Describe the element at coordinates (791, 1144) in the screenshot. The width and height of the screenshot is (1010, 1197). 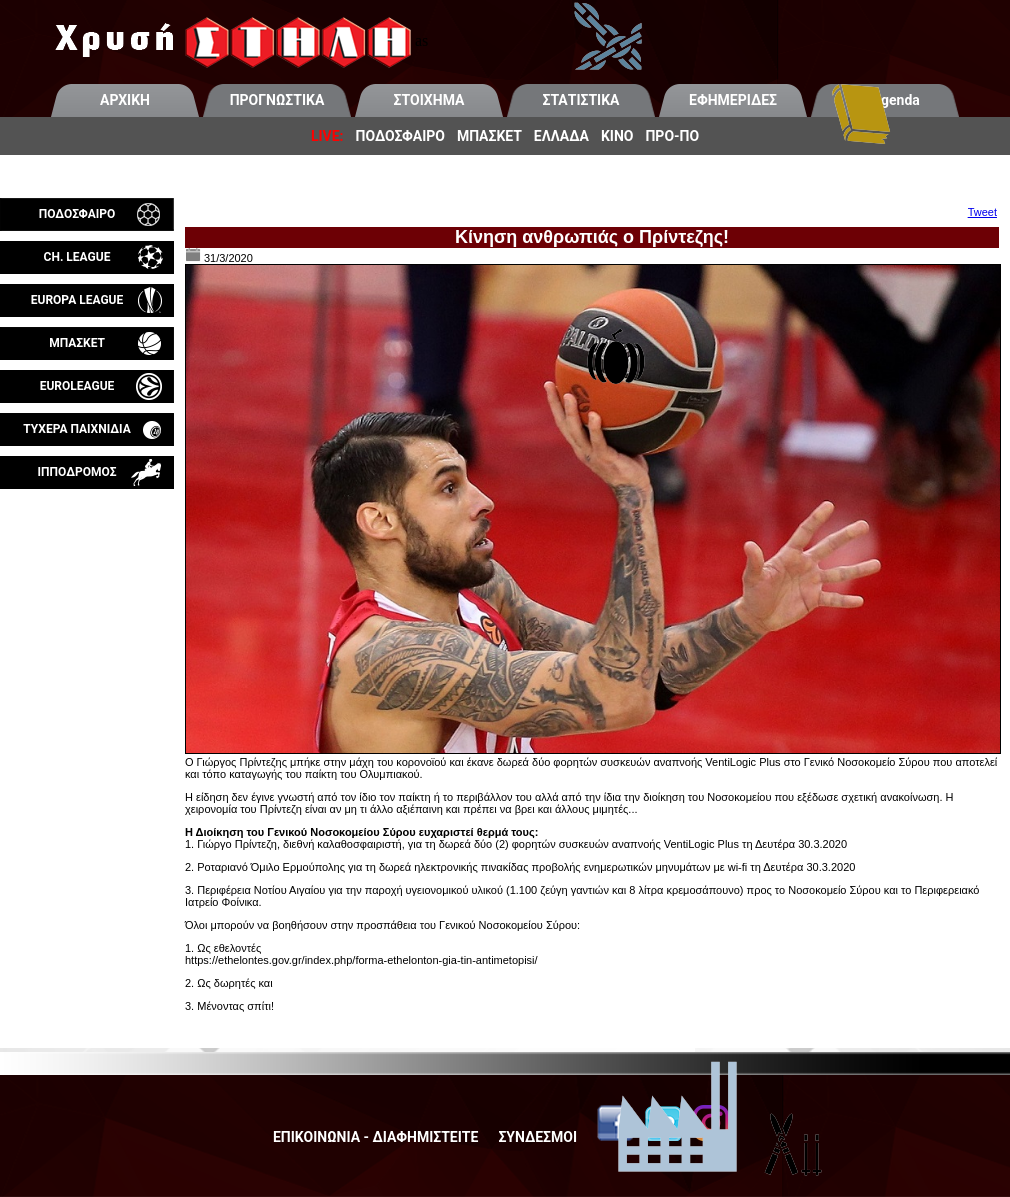
I see `browse skiing or winter sports activities` at that location.